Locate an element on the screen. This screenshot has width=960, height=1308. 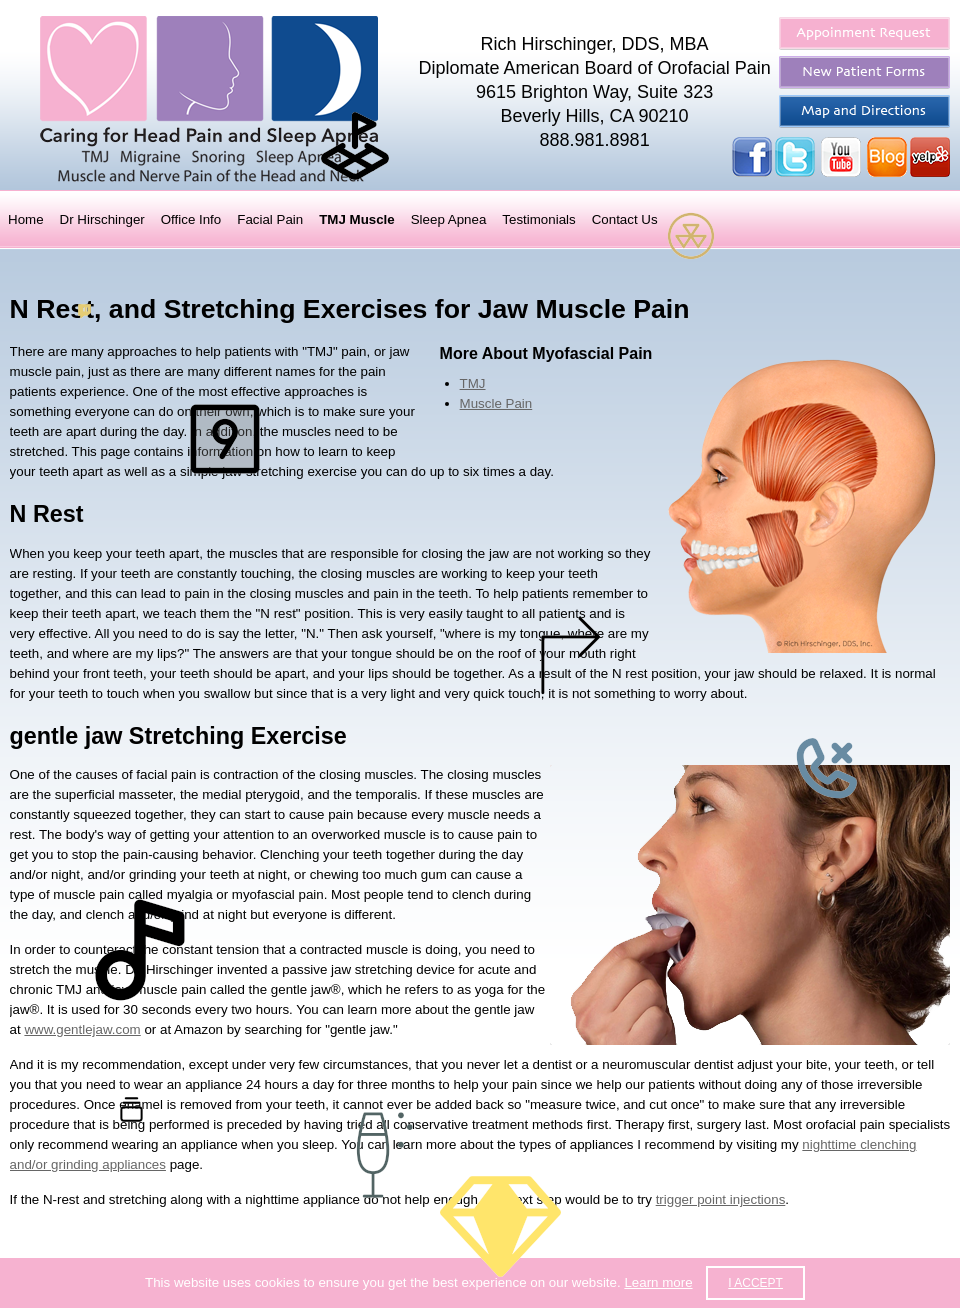
redirect or forward content is located at coordinates (564, 655).